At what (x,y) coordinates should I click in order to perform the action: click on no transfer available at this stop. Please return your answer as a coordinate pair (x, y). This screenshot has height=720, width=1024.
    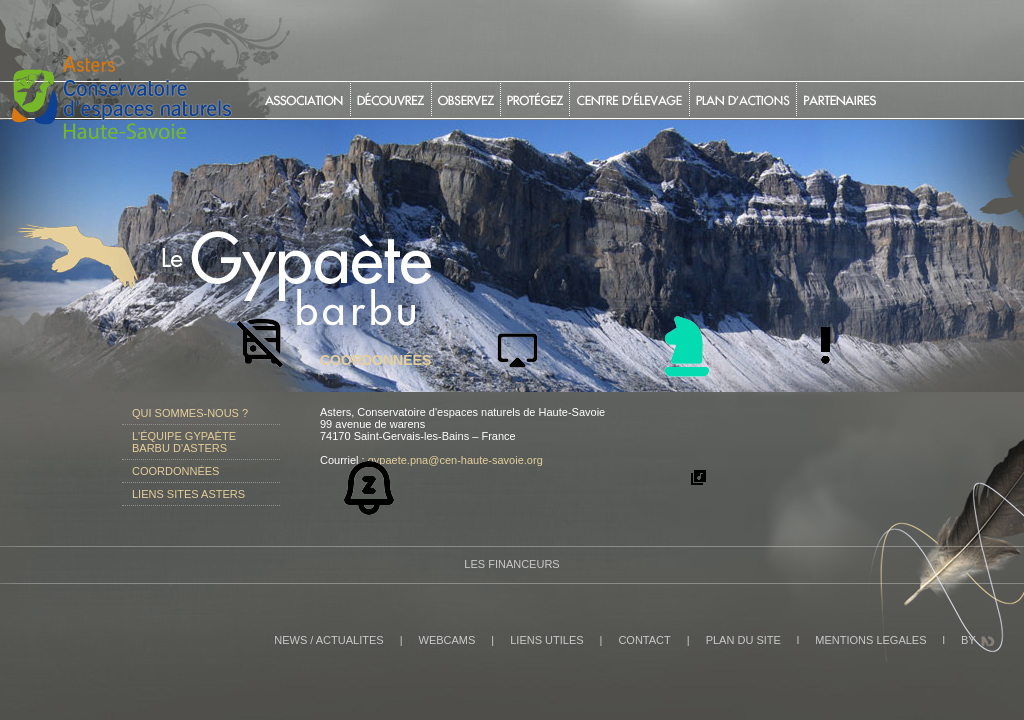
    Looking at the image, I should click on (261, 342).